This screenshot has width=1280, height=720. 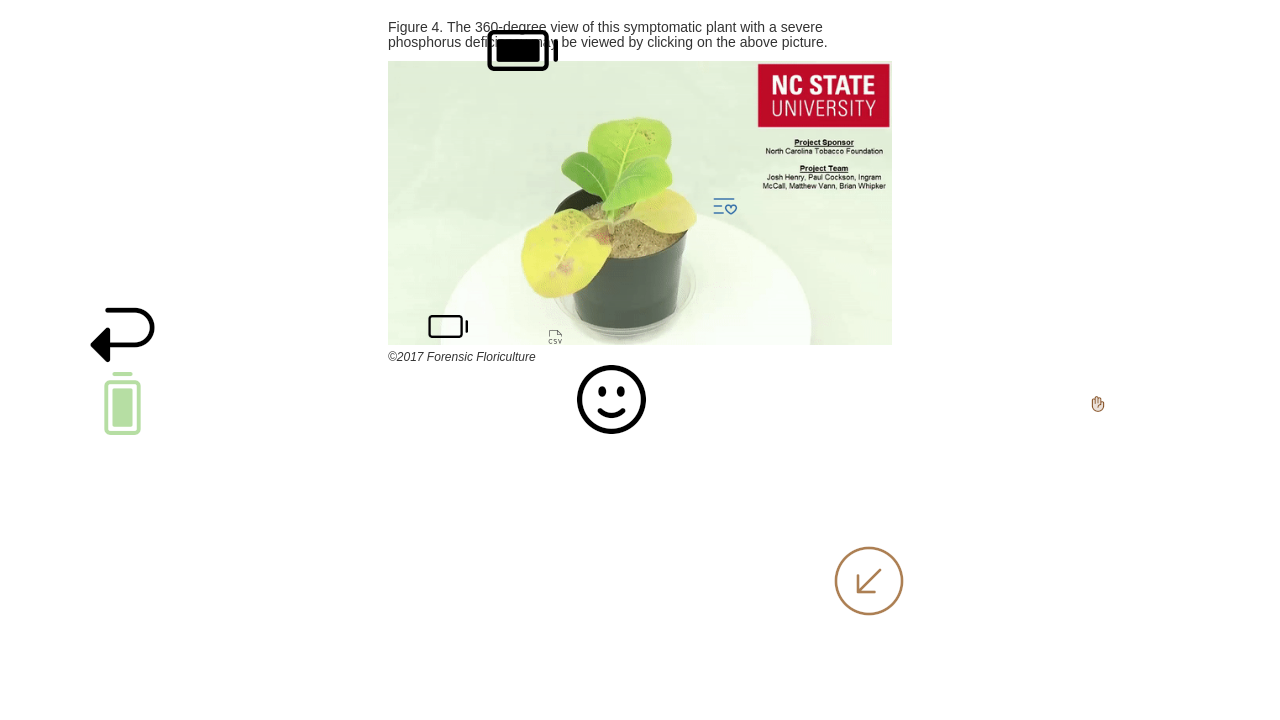 I want to click on open or view a CSV file, so click(x=555, y=337).